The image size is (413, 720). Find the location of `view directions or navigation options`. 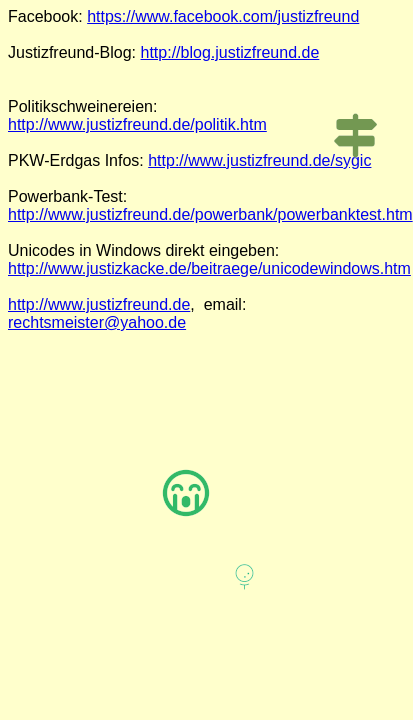

view directions or navigation options is located at coordinates (355, 135).